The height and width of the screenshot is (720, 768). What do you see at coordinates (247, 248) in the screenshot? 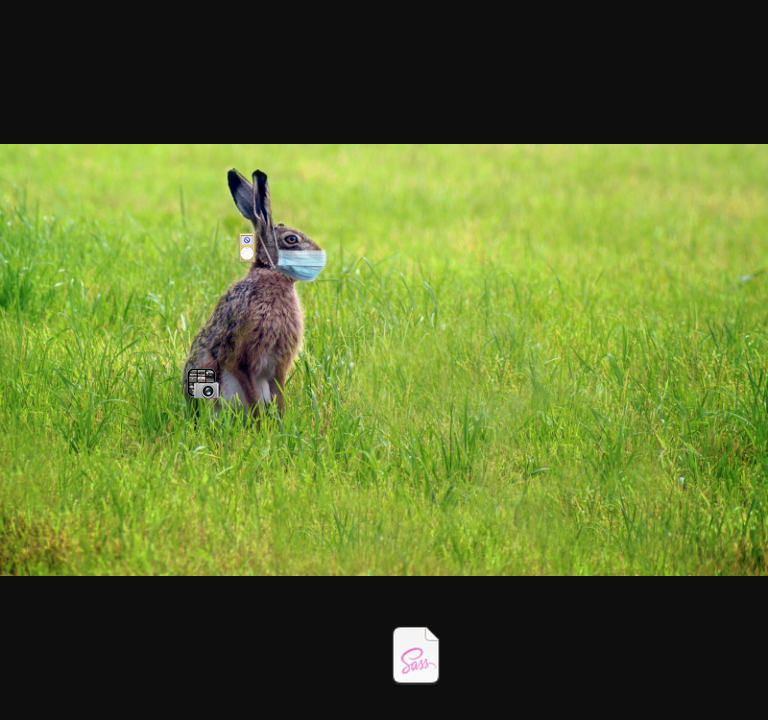
I see `iPod mini device in gold color` at bounding box center [247, 248].